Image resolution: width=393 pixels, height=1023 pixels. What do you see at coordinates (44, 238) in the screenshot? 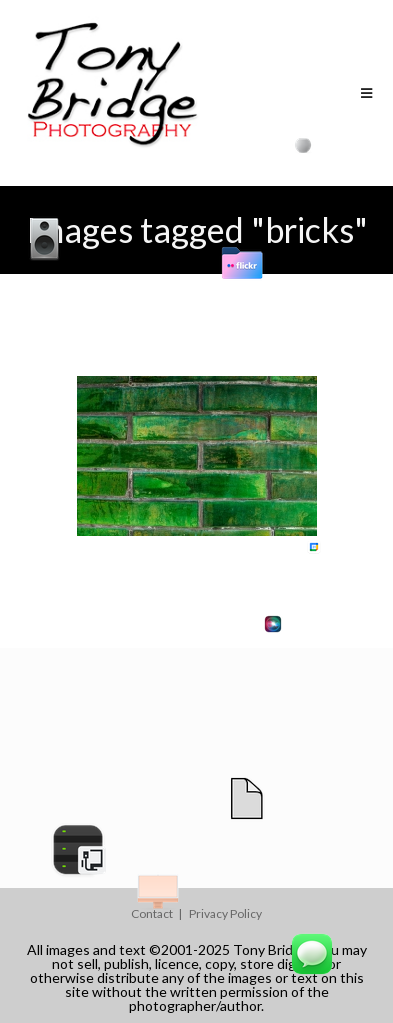
I see `access sound or audio settings` at bounding box center [44, 238].